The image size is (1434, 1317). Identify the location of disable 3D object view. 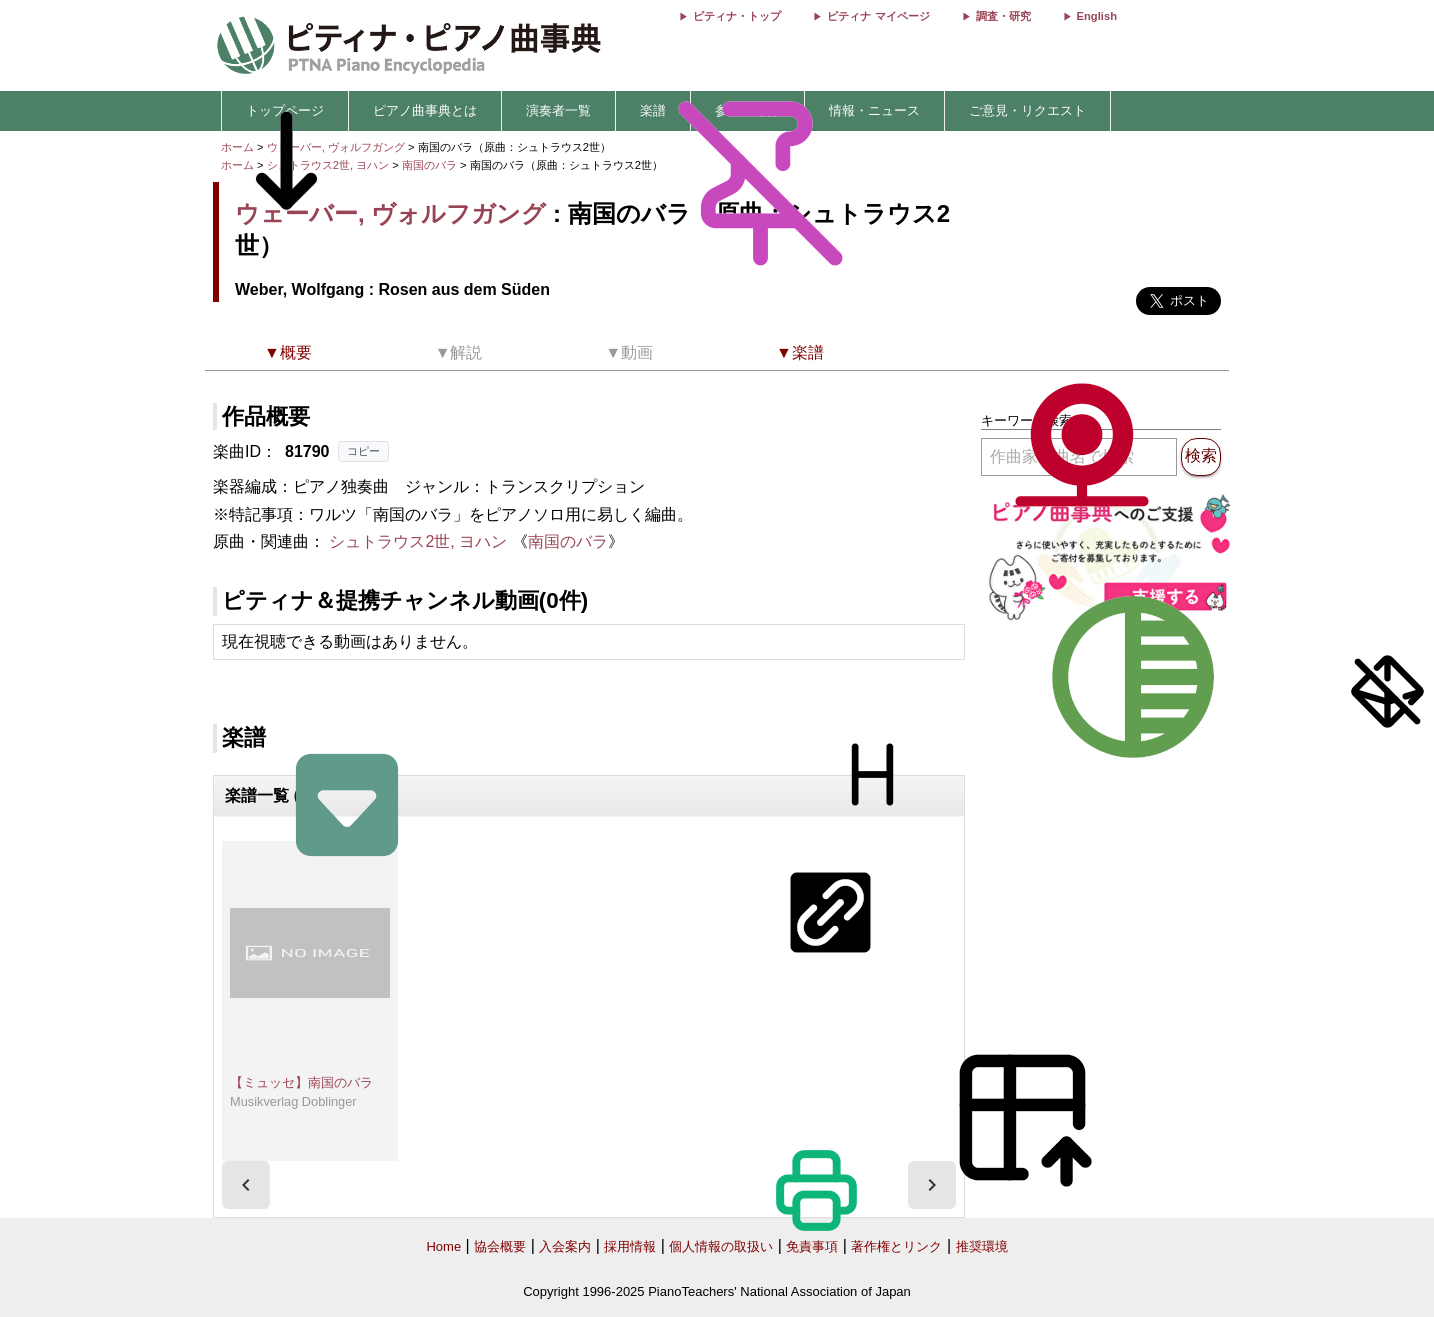
(1387, 691).